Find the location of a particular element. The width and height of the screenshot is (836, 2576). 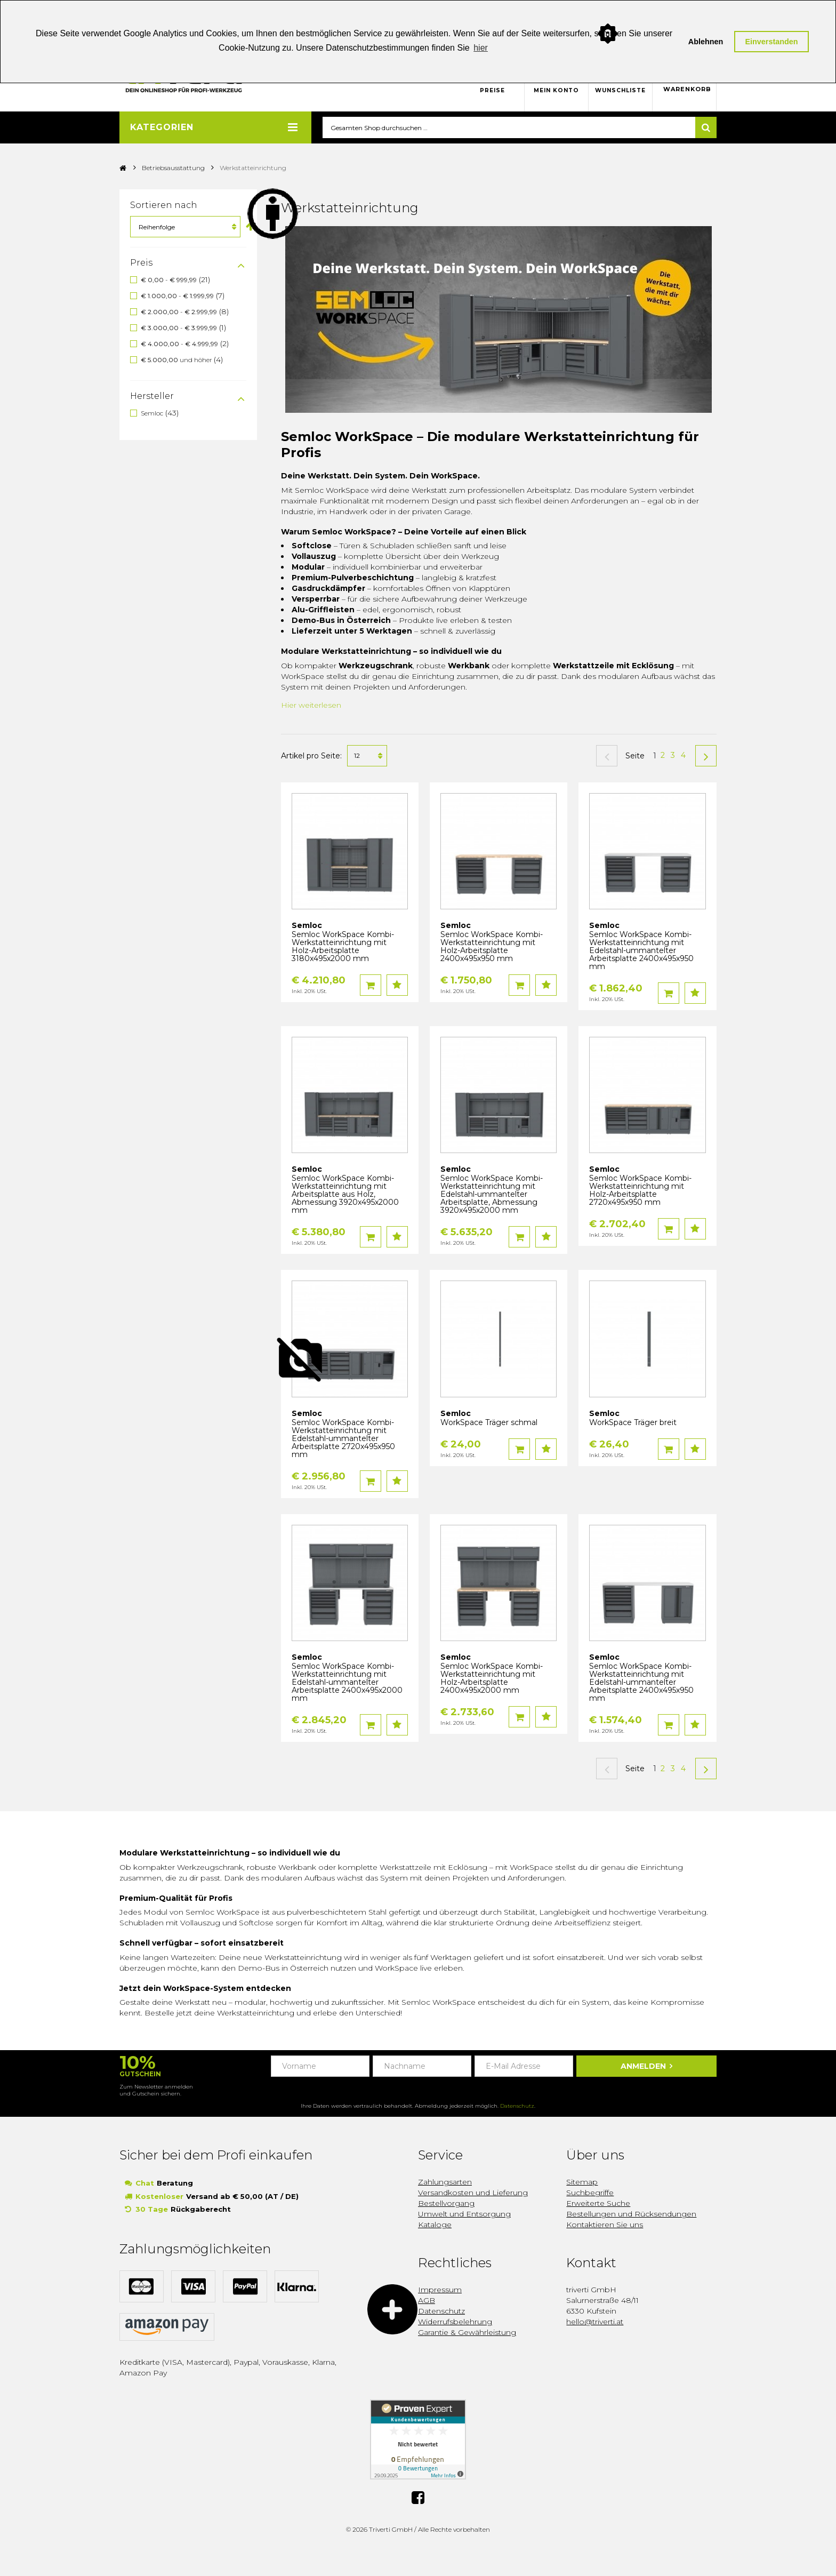

enable automatic brightness adjustment is located at coordinates (608, 34).